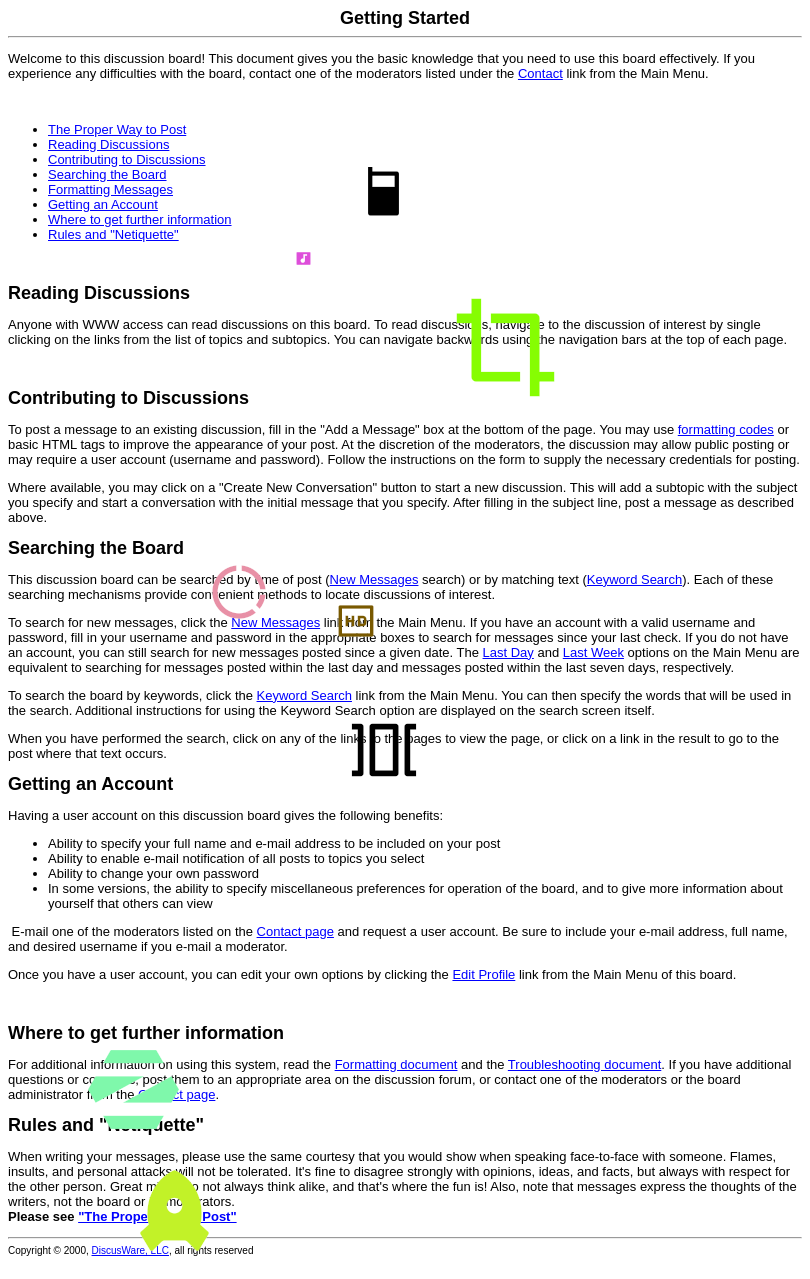 Image resolution: width=810 pixels, height=1279 pixels. I want to click on switch to carousel view mode, so click(384, 750).